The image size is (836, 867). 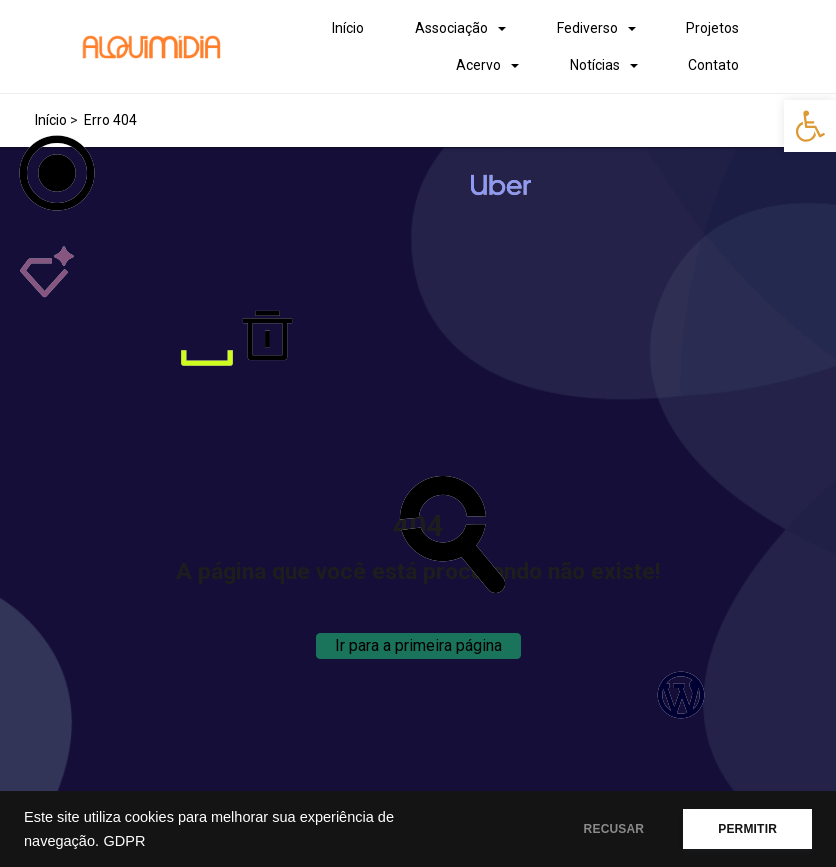 I want to click on link to WordPress website or blog, so click(x=681, y=695).